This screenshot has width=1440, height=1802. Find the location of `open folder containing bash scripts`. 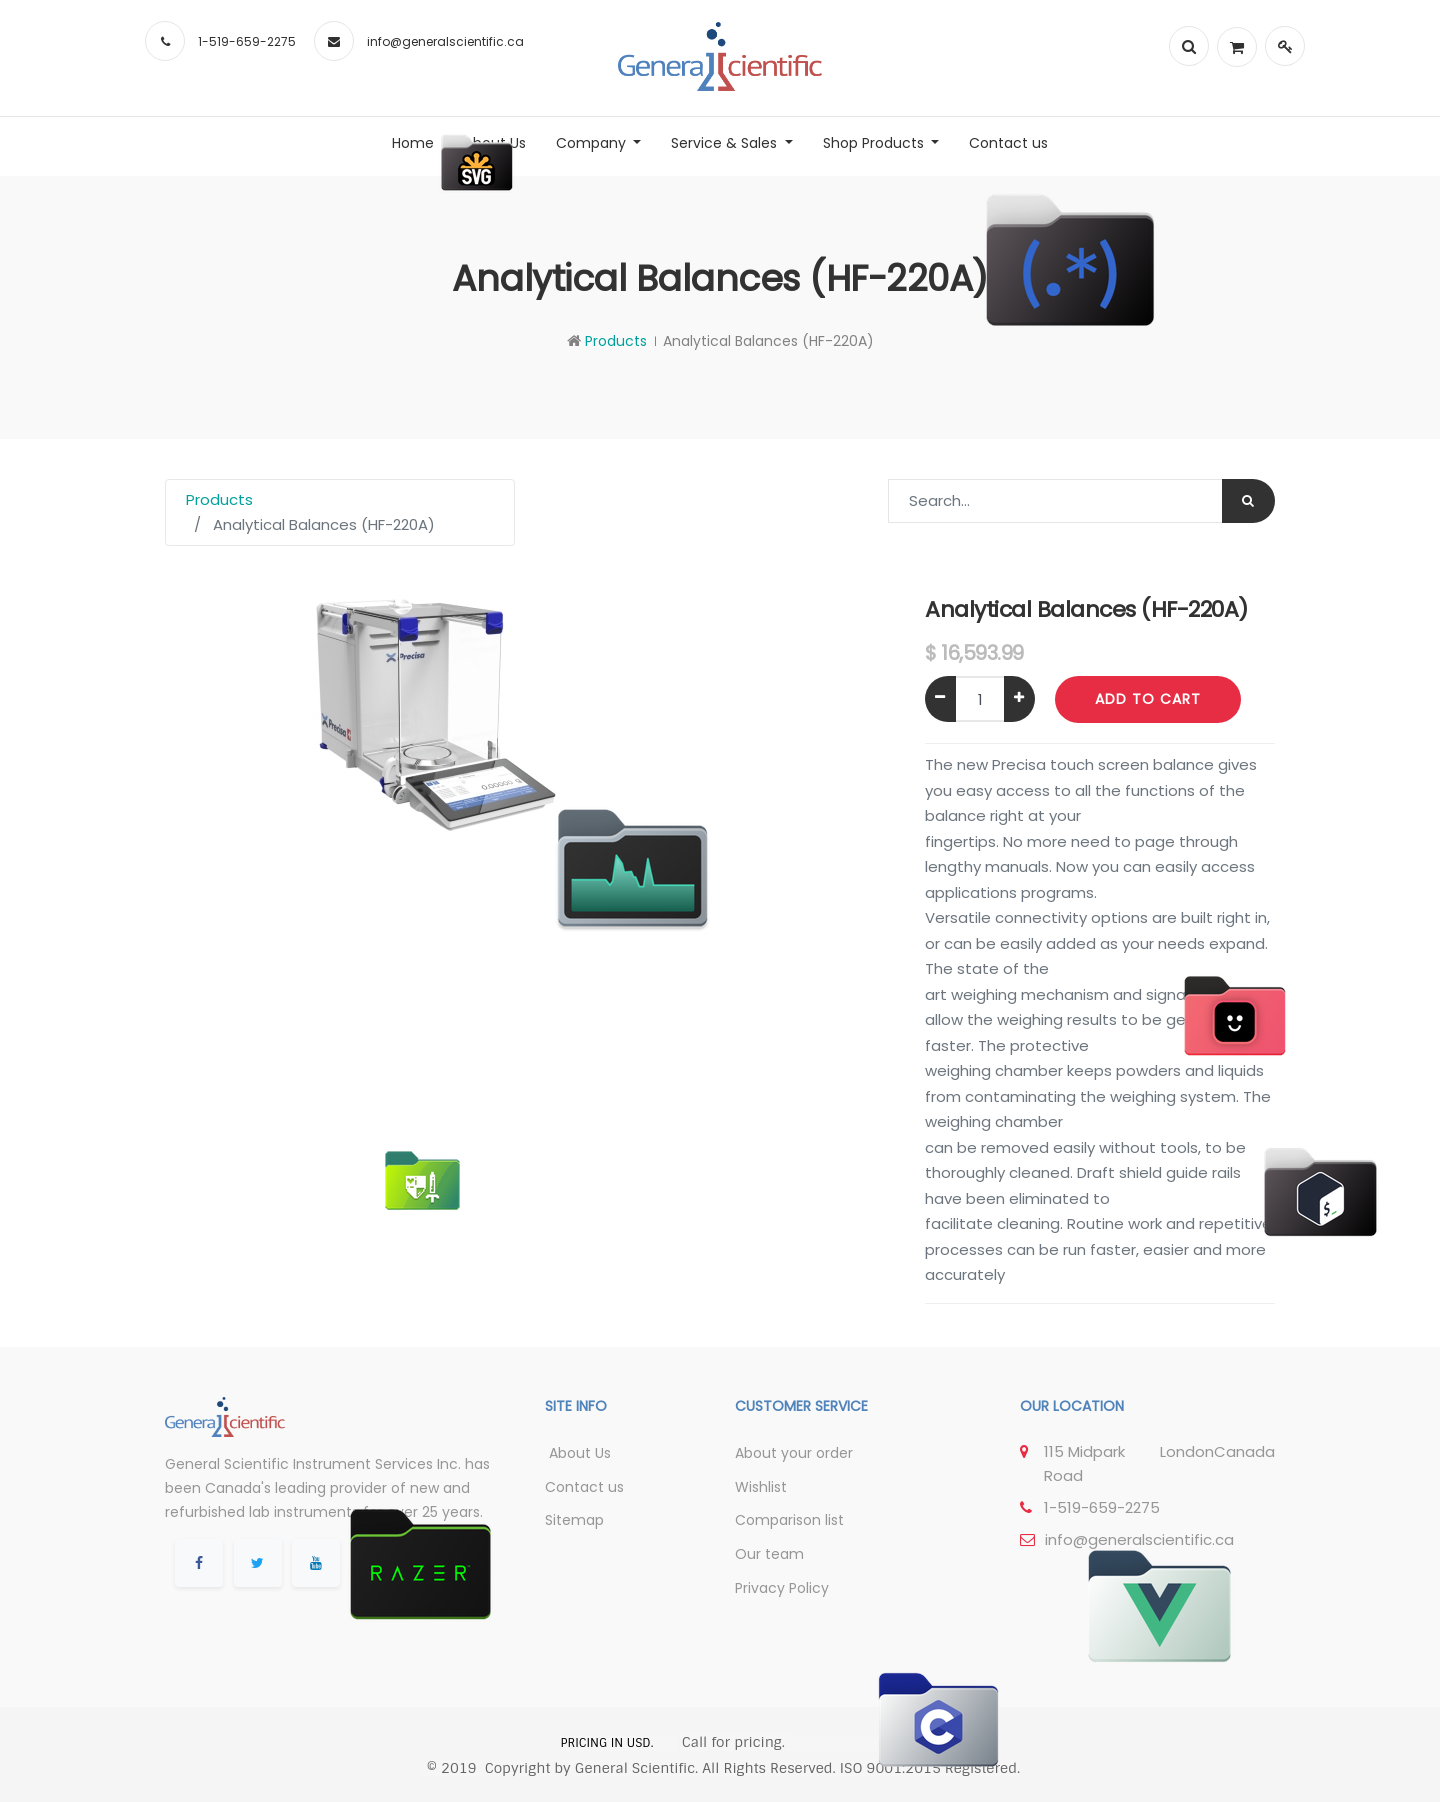

open folder containing bash scripts is located at coordinates (1320, 1195).